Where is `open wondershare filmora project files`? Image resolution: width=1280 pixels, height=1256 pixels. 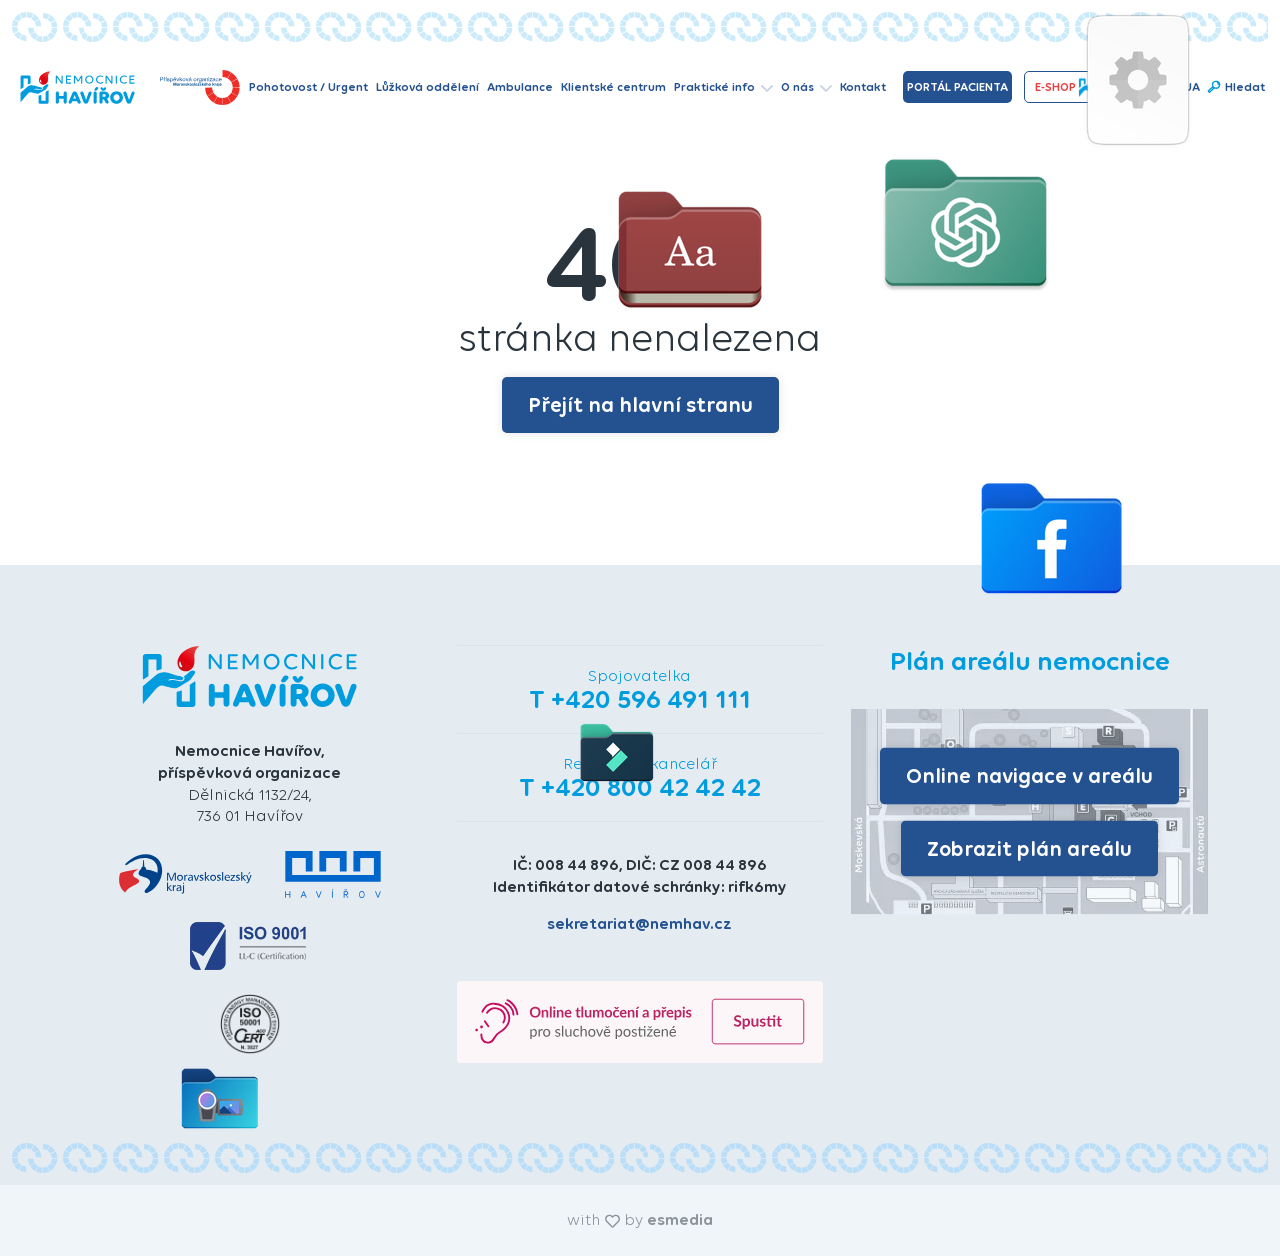
open wondershare filmora project files is located at coordinates (616, 754).